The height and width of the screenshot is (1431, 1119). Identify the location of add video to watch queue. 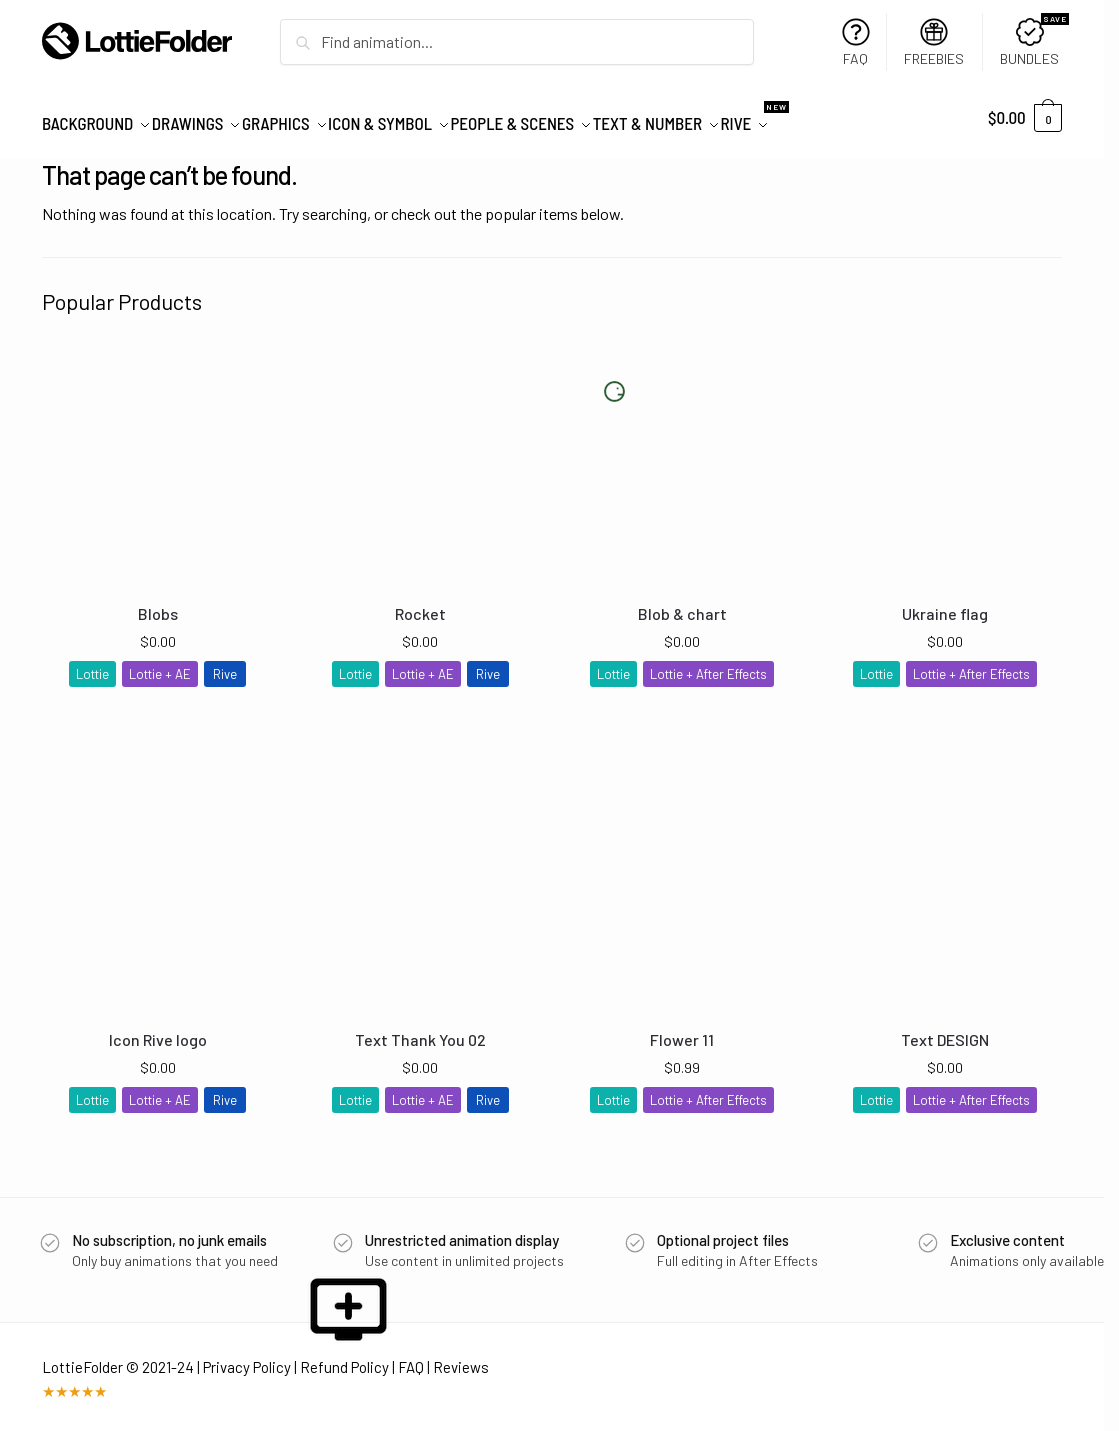
(348, 1309).